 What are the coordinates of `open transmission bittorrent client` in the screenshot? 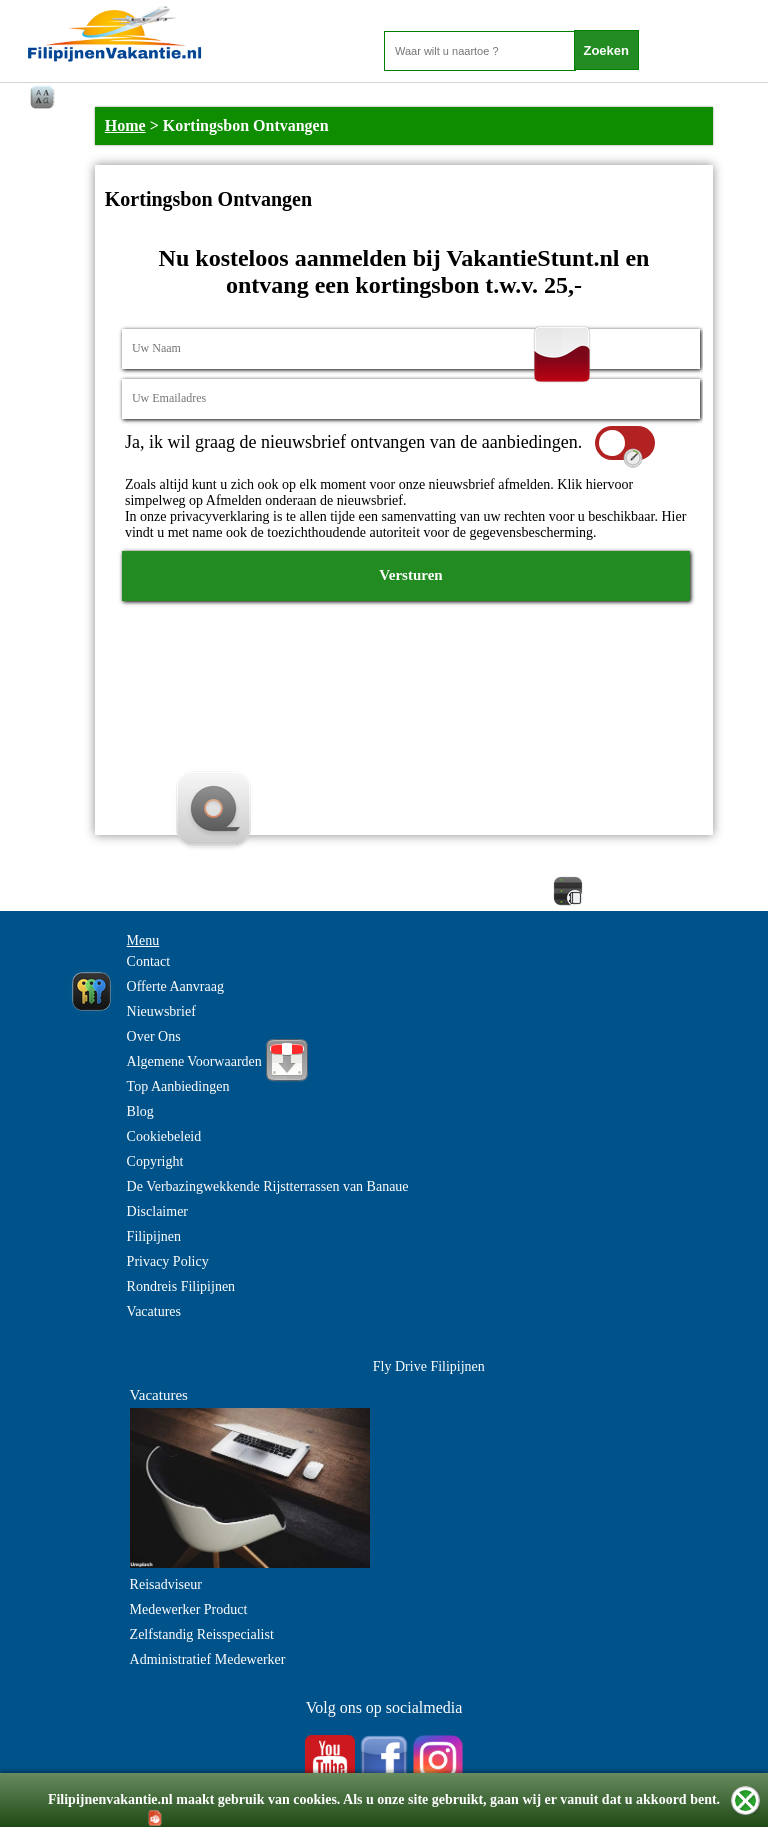 It's located at (287, 1060).